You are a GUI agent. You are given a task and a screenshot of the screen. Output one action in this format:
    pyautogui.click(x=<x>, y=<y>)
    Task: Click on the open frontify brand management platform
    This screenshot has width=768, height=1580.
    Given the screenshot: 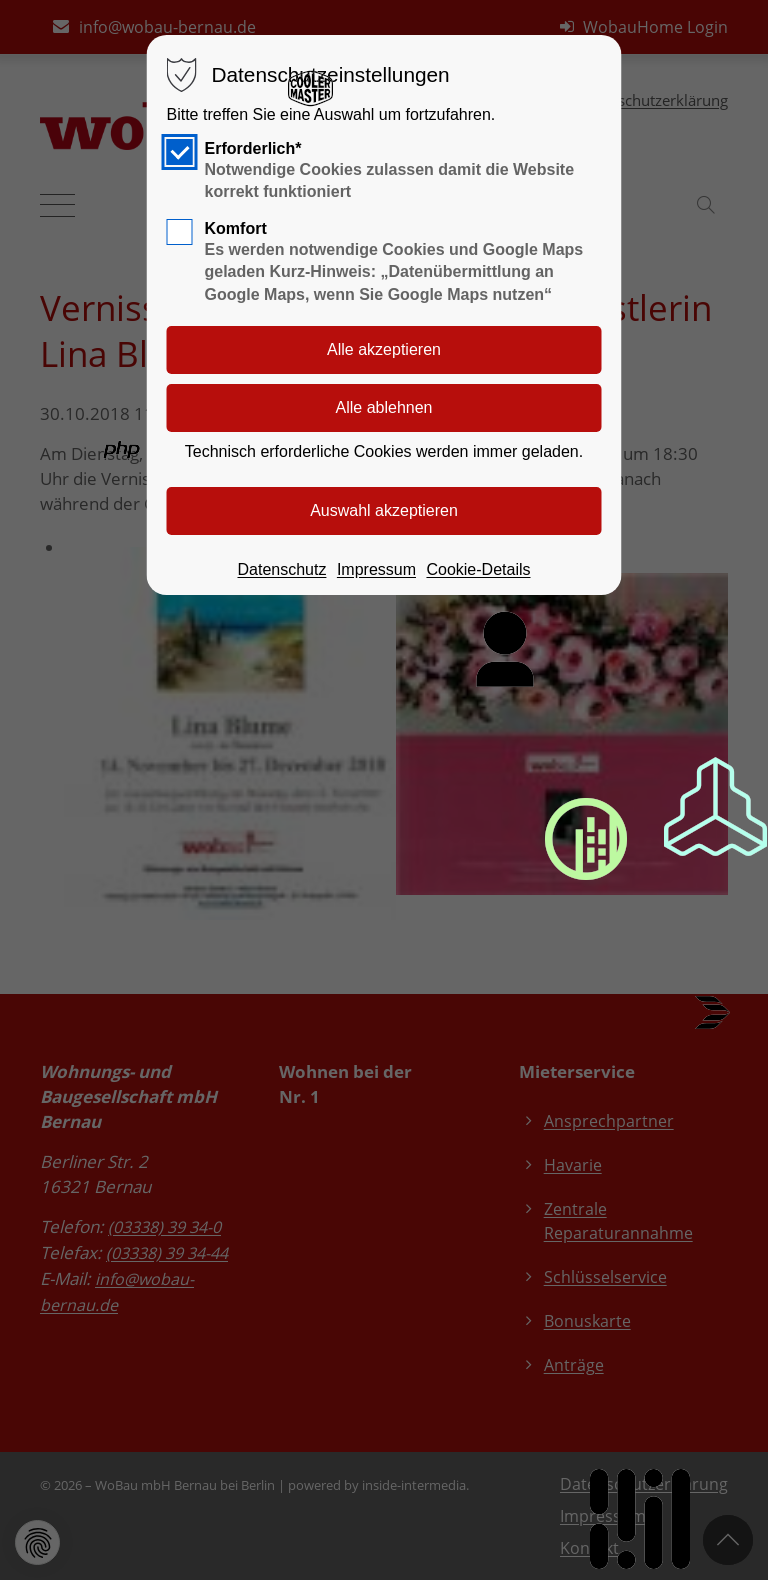 What is the action you would take?
    pyautogui.click(x=715, y=806)
    